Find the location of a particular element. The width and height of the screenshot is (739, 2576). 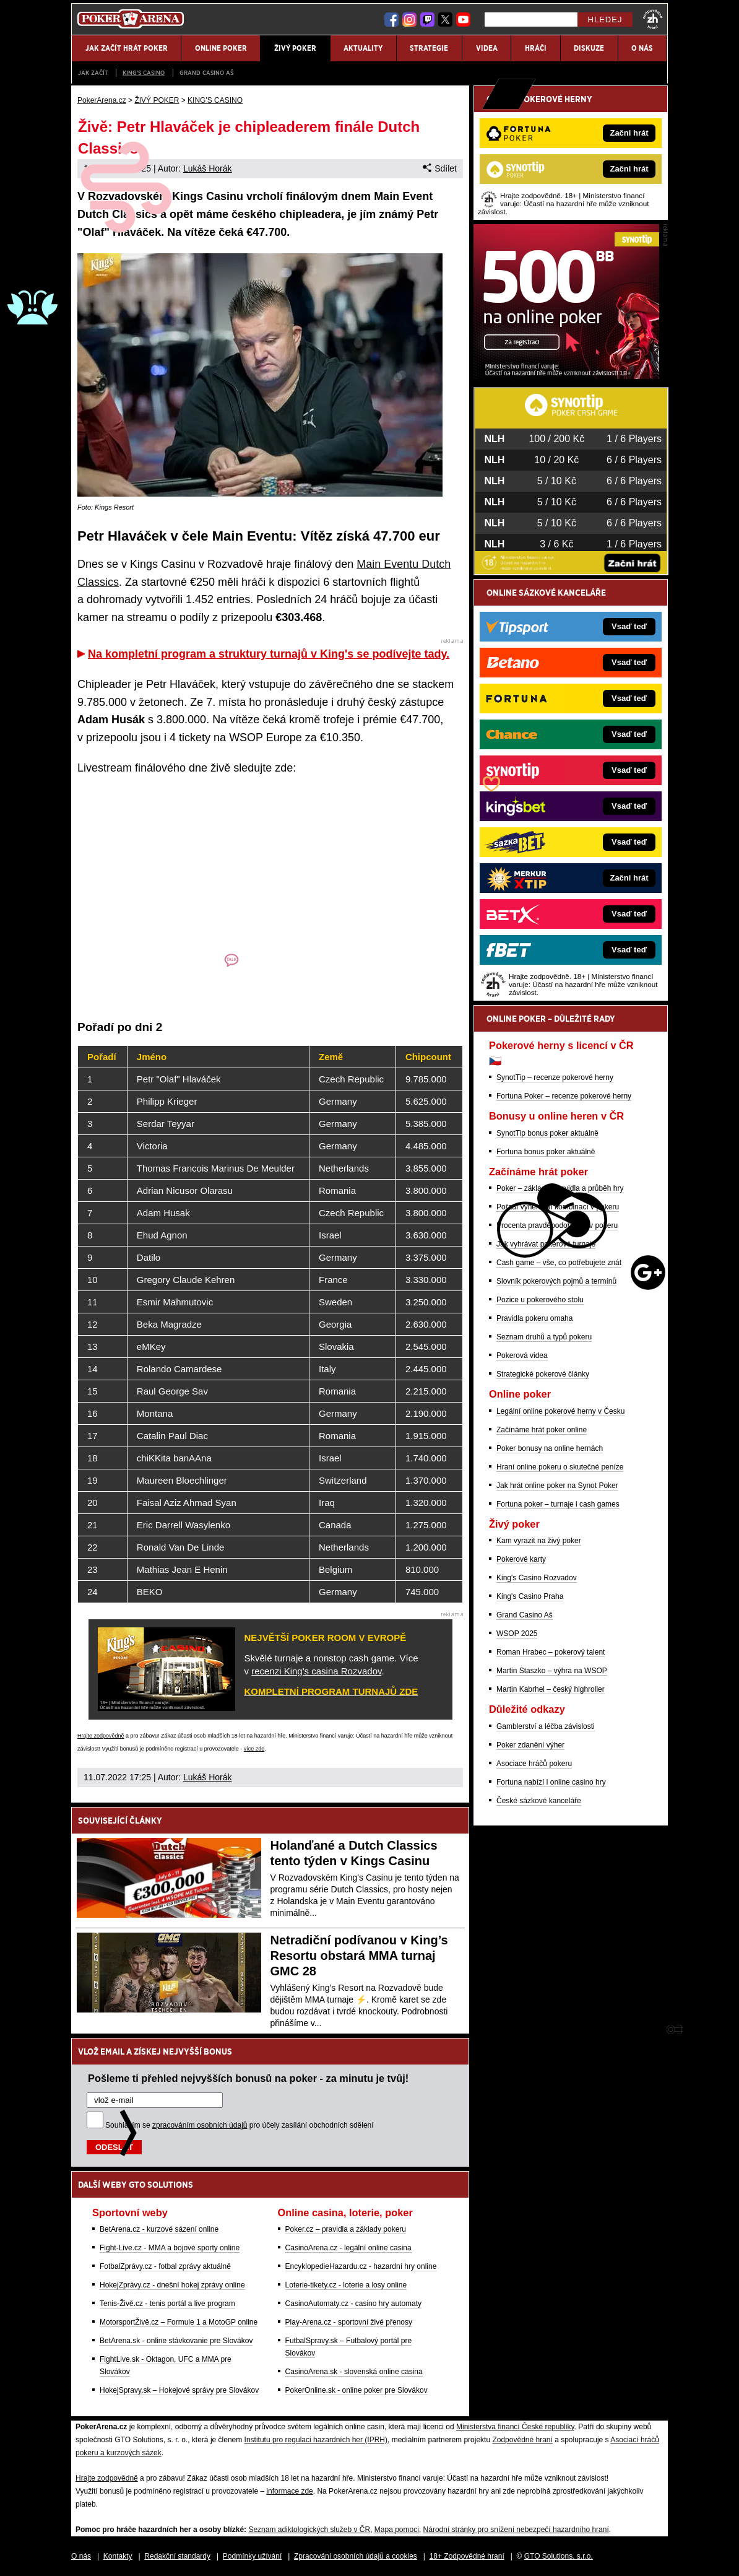

navigate to the next item or page is located at coordinates (127, 2133).